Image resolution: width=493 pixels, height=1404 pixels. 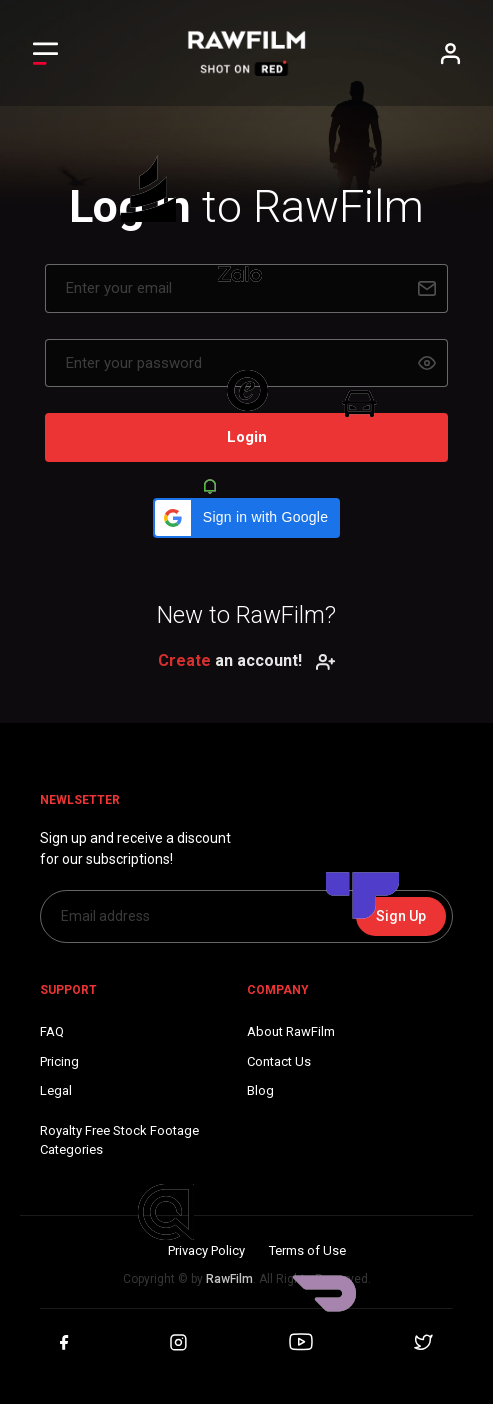 What do you see at coordinates (166, 1212) in the screenshot?
I see `search powered by Algolia` at bounding box center [166, 1212].